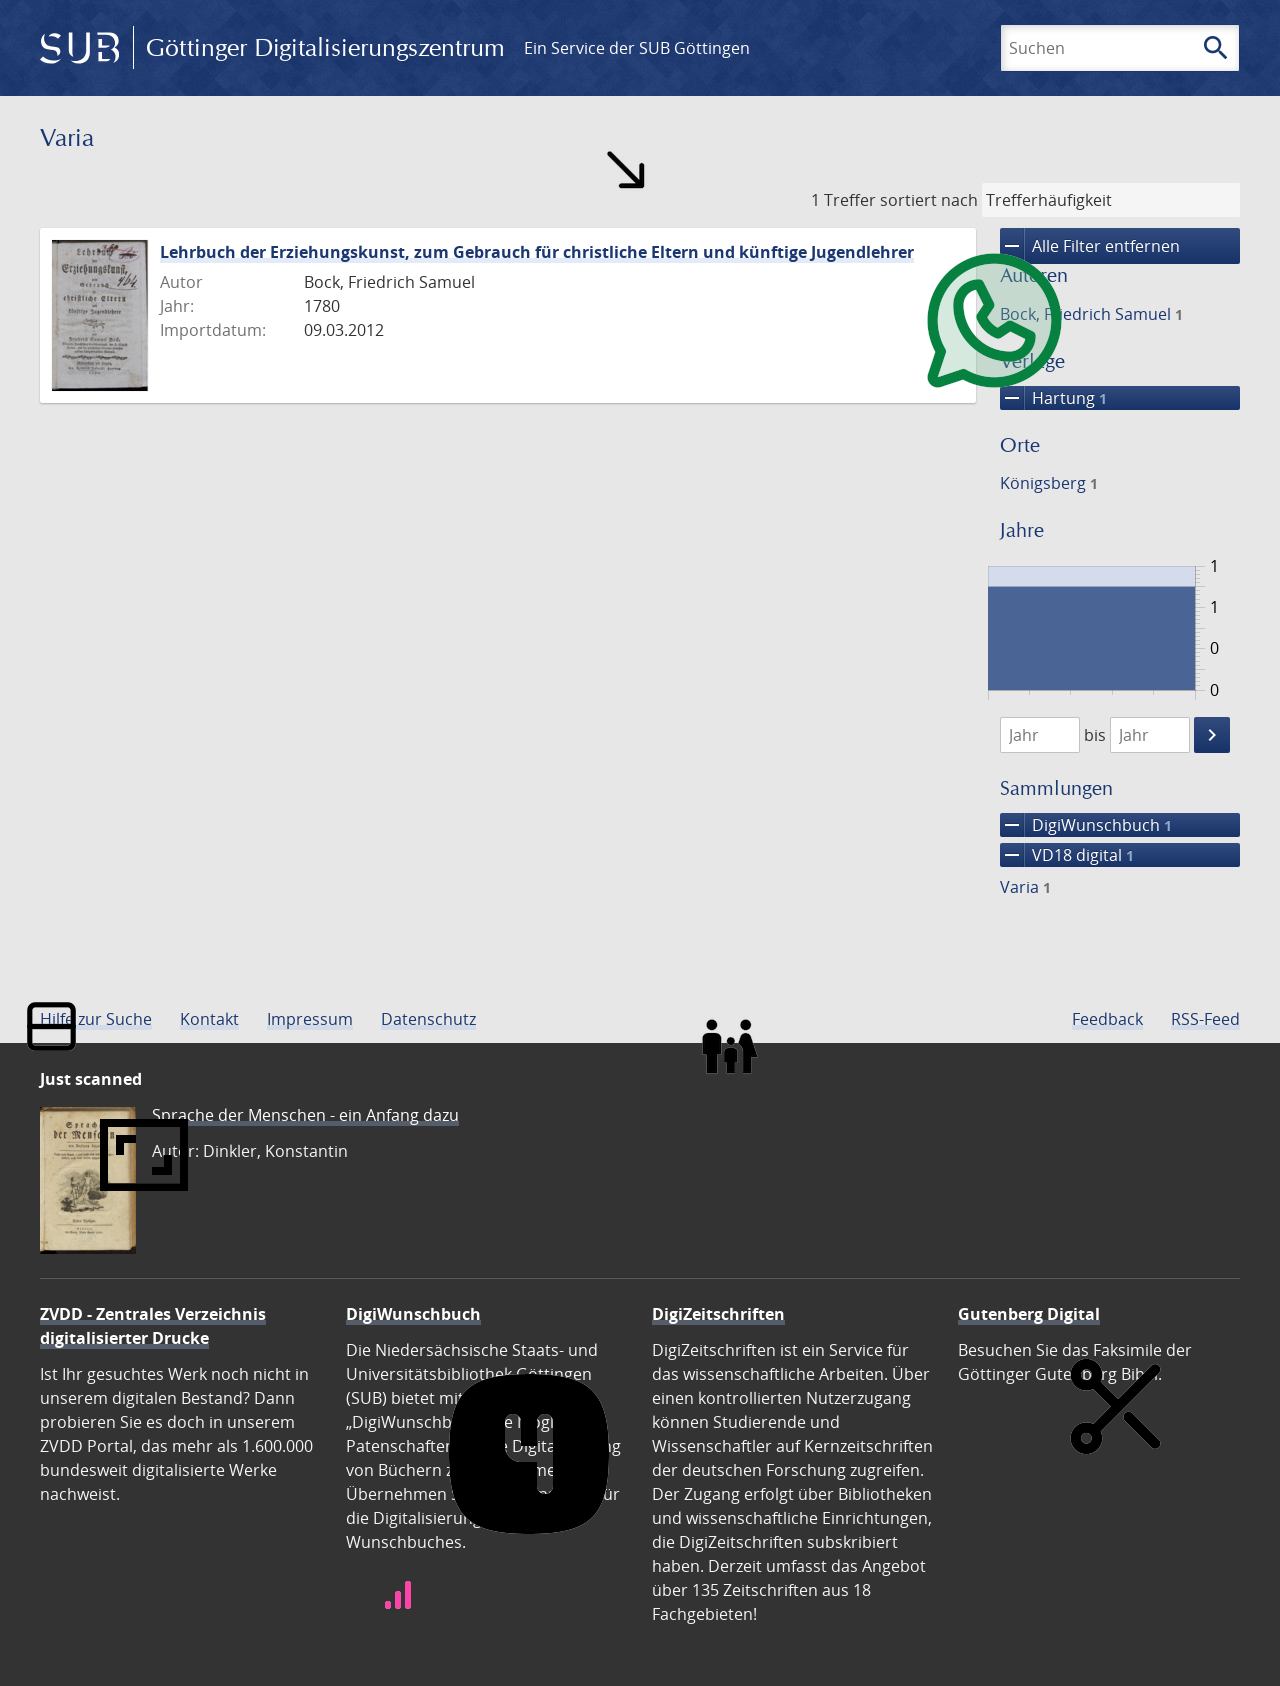  I want to click on adjust aspect ratio settings, so click(144, 1155).